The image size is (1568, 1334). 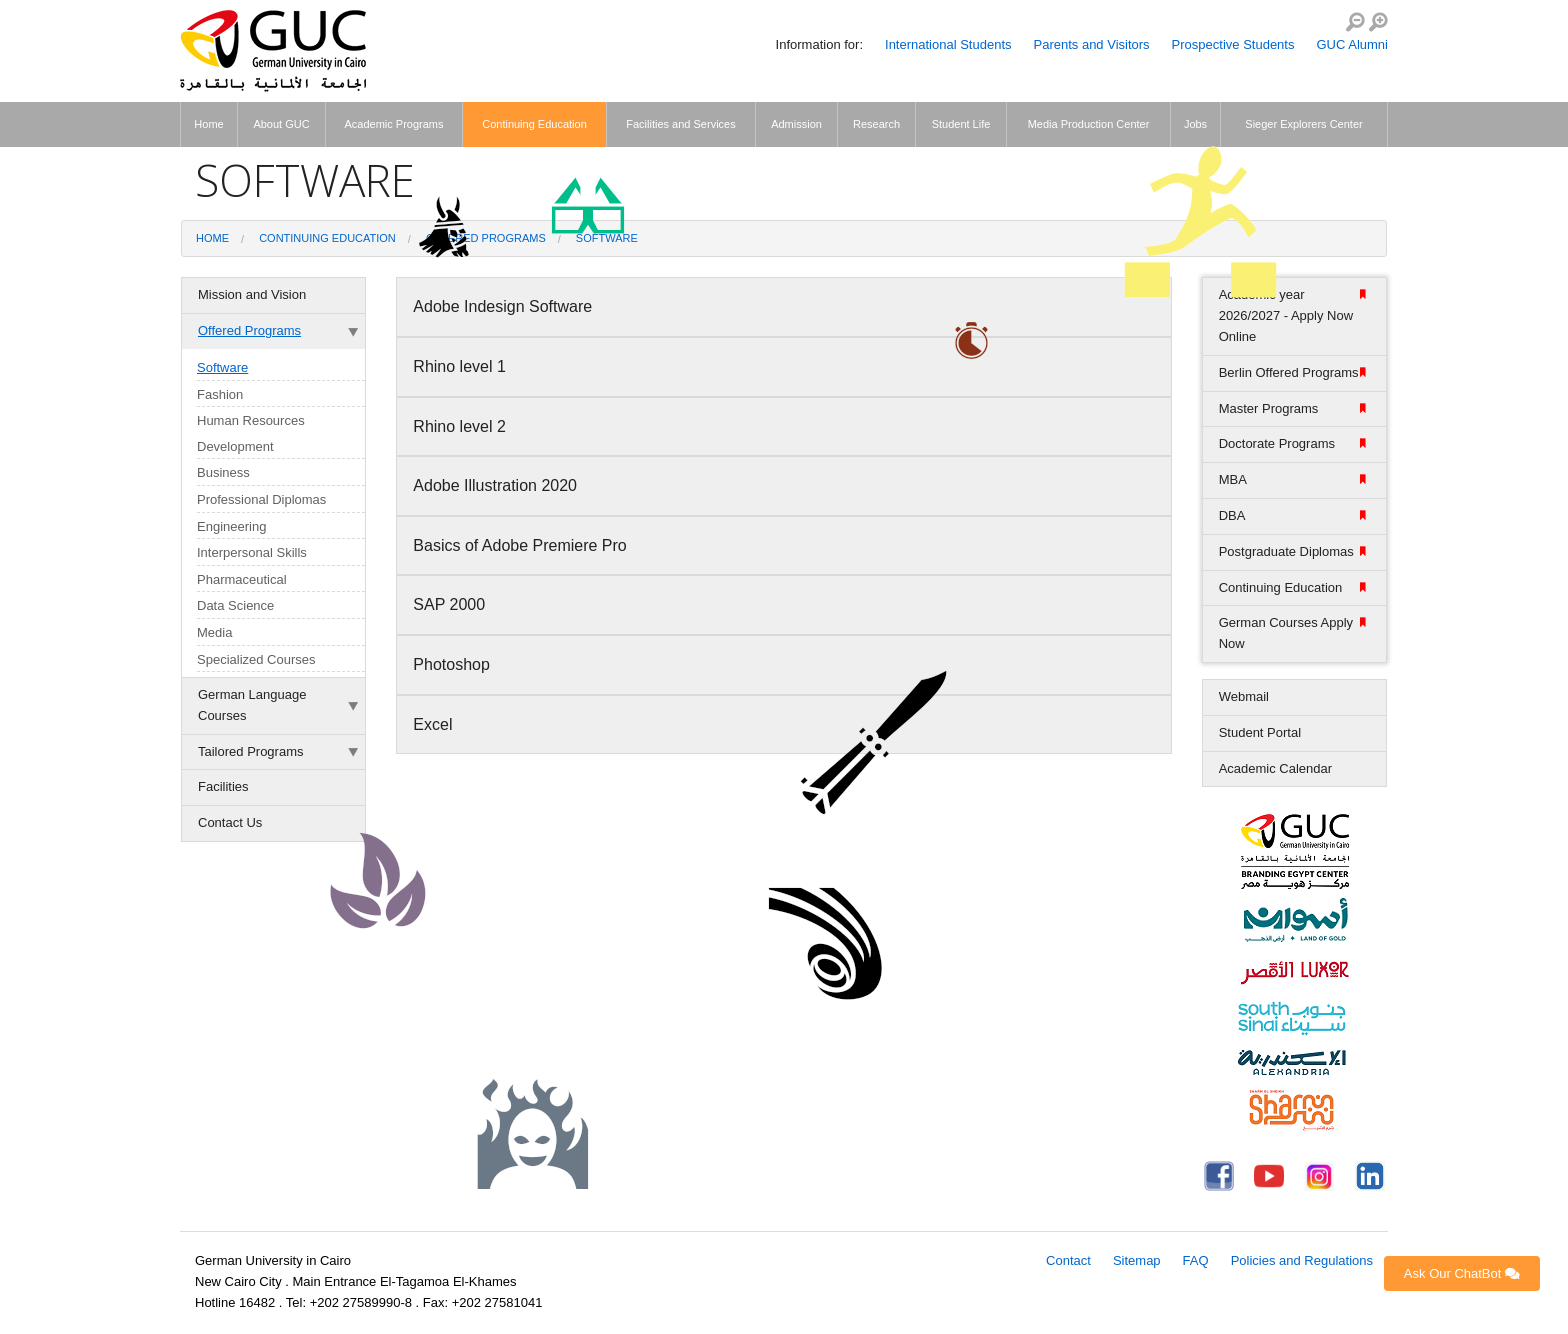 What do you see at coordinates (588, 205) in the screenshot?
I see `enable 3D viewing mode` at bounding box center [588, 205].